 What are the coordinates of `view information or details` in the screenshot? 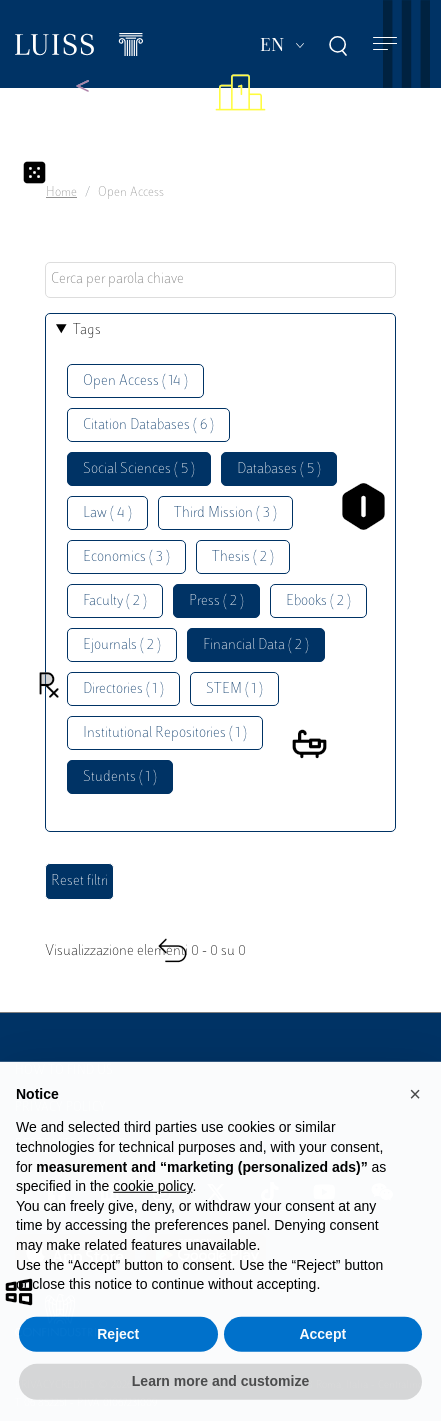 It's located at (363, 506).